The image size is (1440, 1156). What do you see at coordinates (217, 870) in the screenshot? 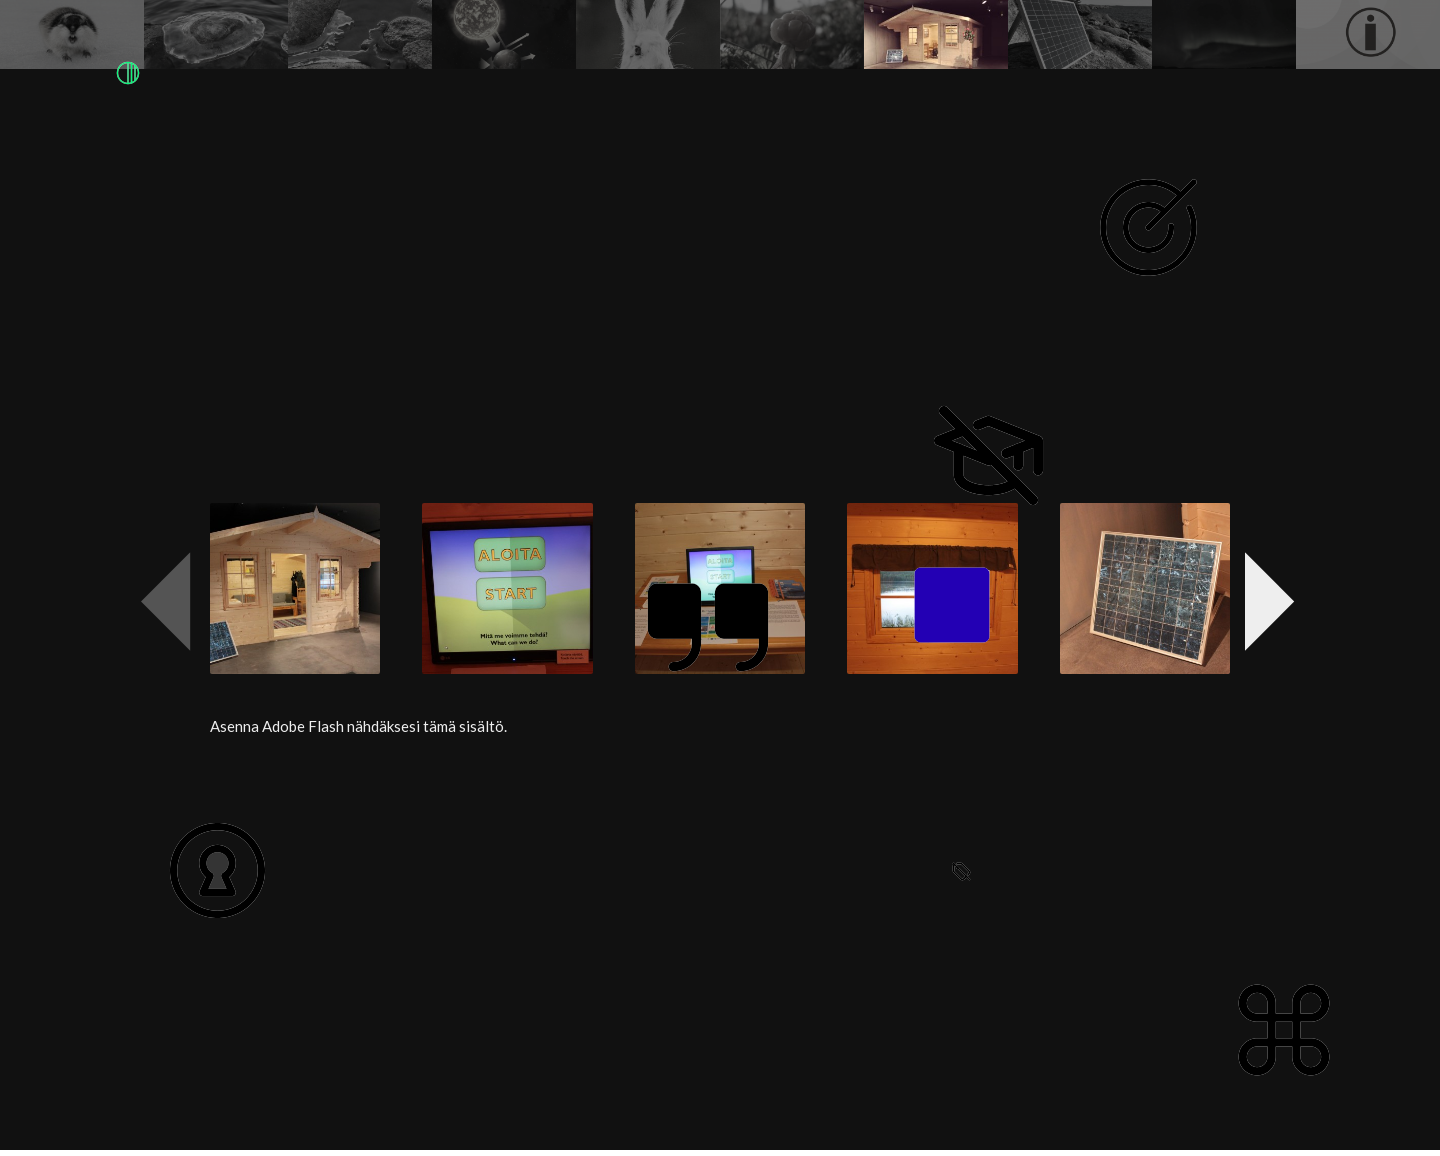
I see `access security or privacy settings` at bounding box center [217, 870].